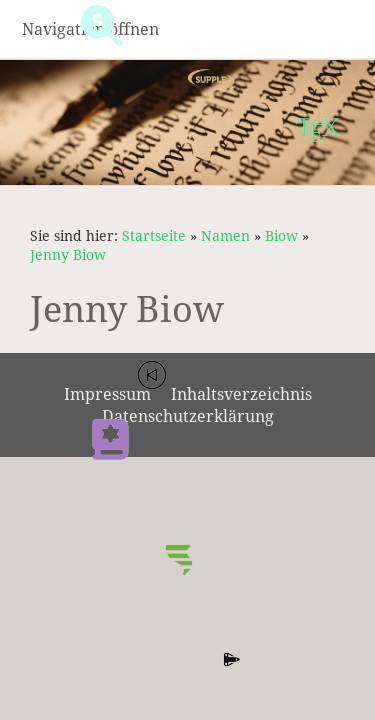  I want to click on TeX typesetting system logo, so click(318, 130).